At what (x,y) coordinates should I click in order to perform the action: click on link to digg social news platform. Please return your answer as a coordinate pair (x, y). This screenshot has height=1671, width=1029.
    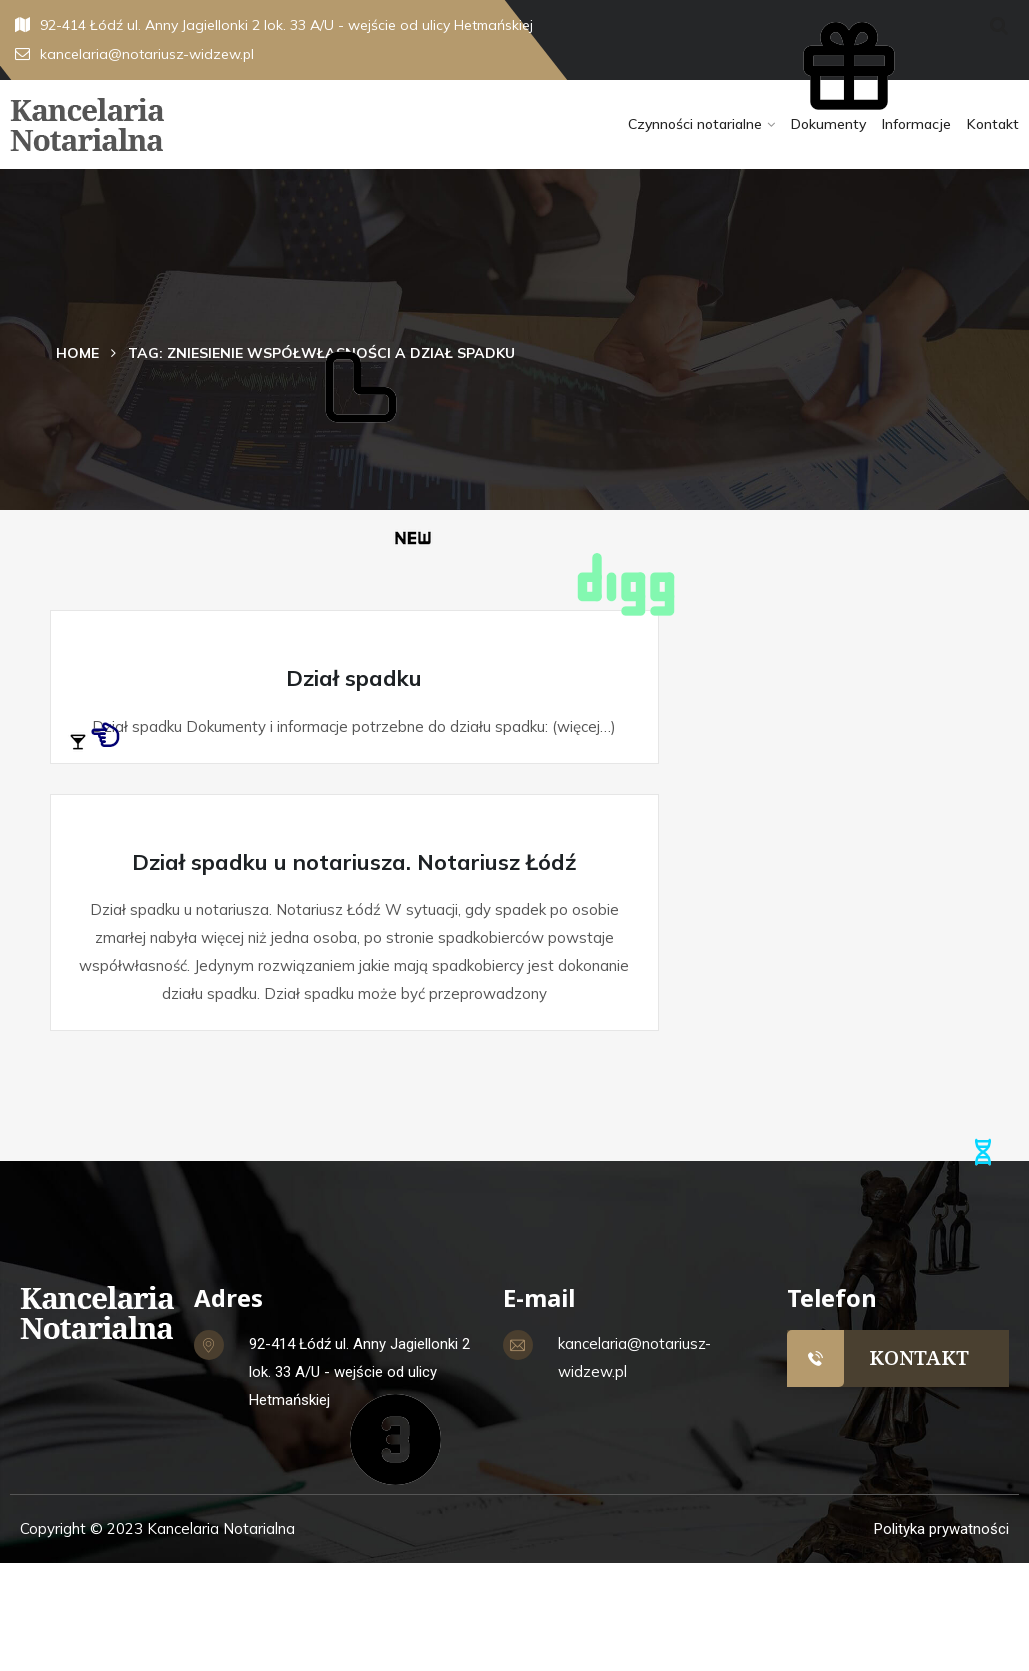
    Looking at the image, I should click on (626, 582).